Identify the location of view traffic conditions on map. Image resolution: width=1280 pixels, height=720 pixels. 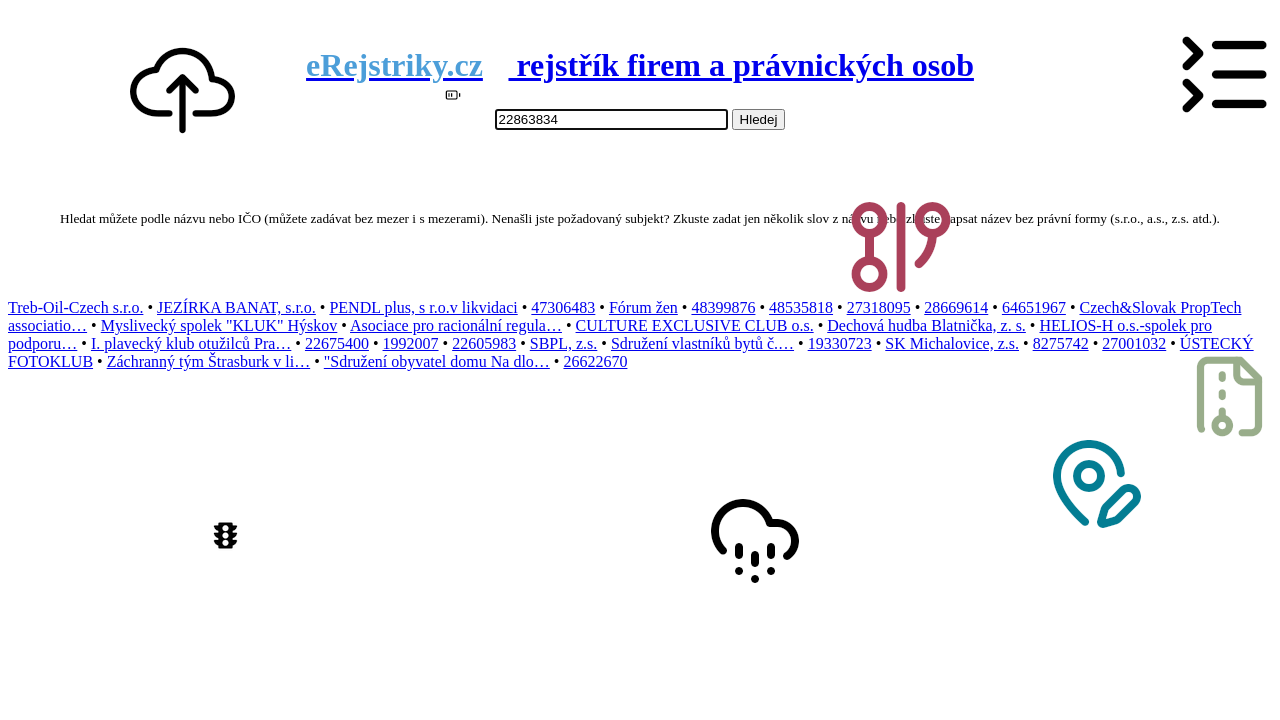
(225, 535).